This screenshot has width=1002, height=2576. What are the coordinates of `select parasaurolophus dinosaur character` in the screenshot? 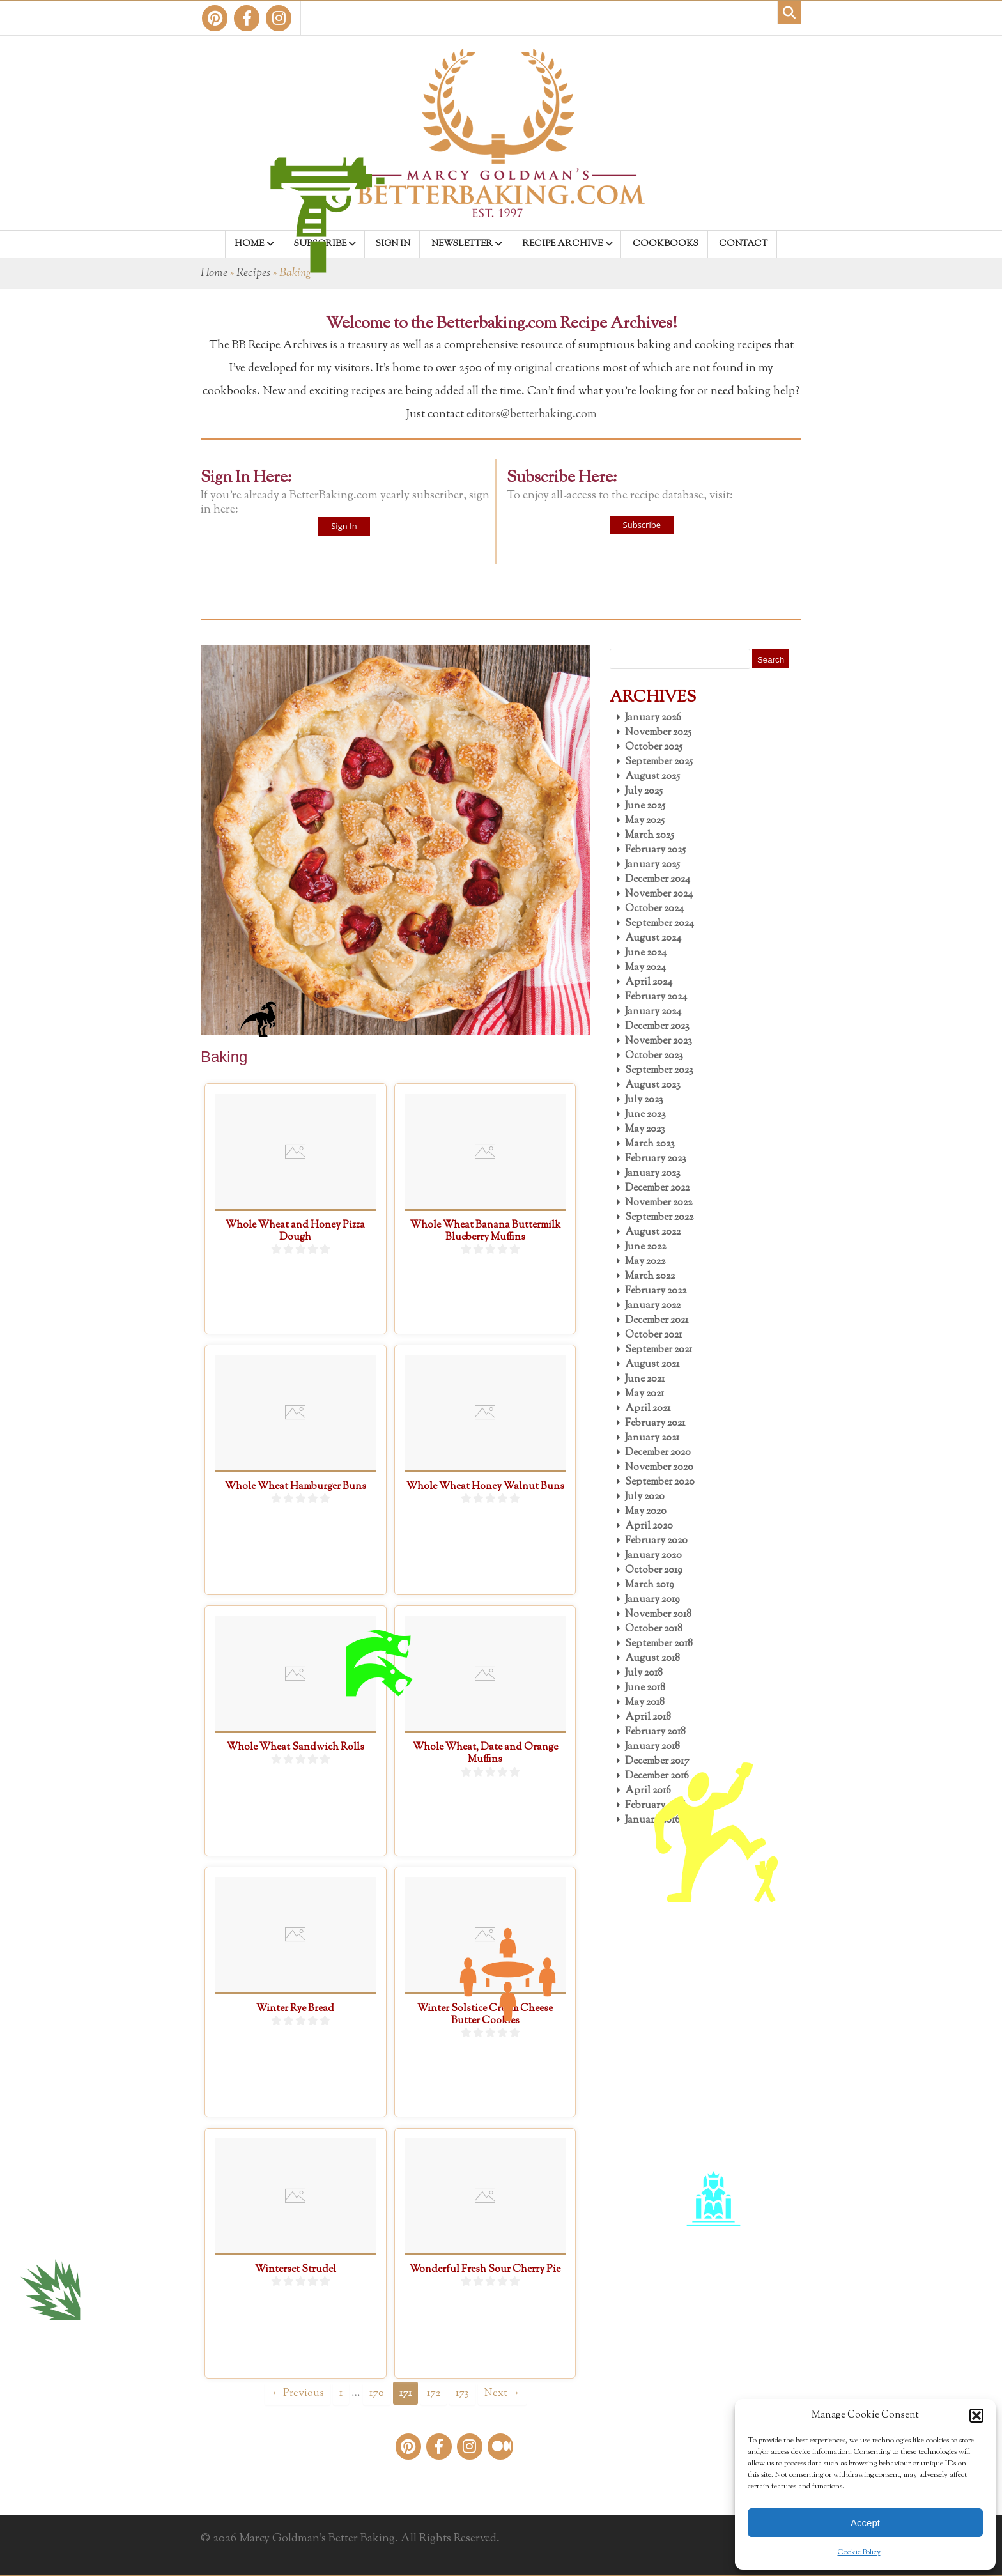 It's located at (258, 1019).